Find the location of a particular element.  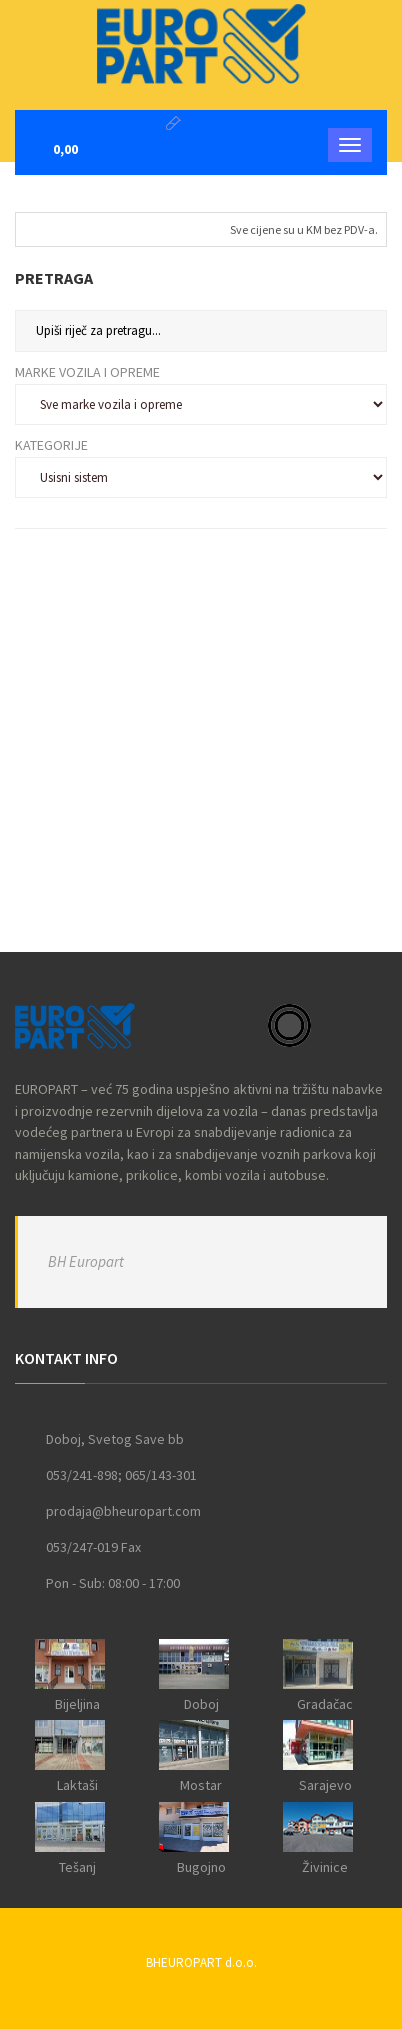

access experimental or beta features is located at coordinates (173, 123).